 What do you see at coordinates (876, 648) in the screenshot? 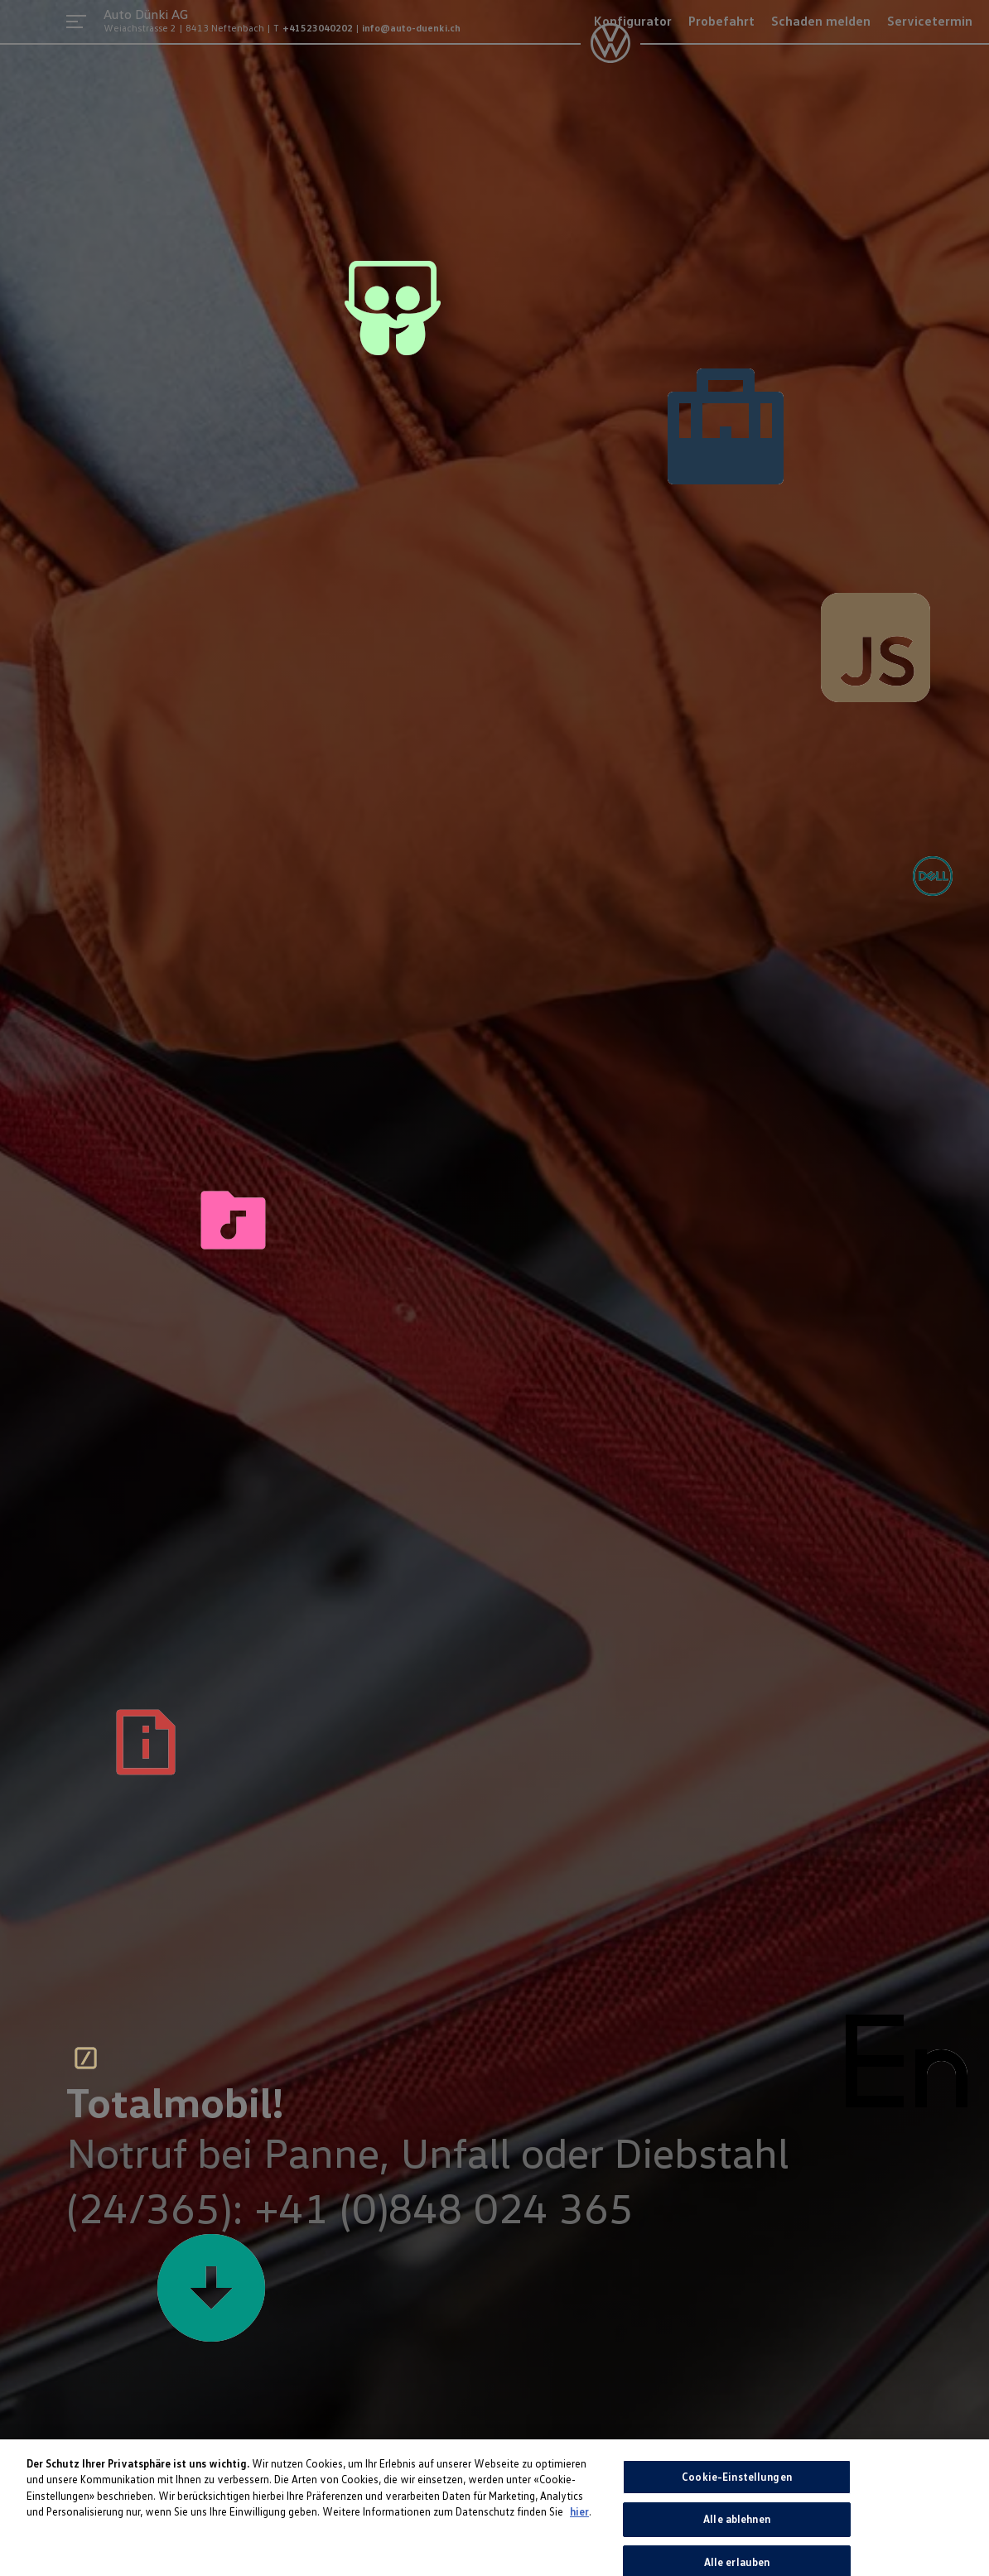
I see `javascript programming language logo` at bounding box center [876, 648].